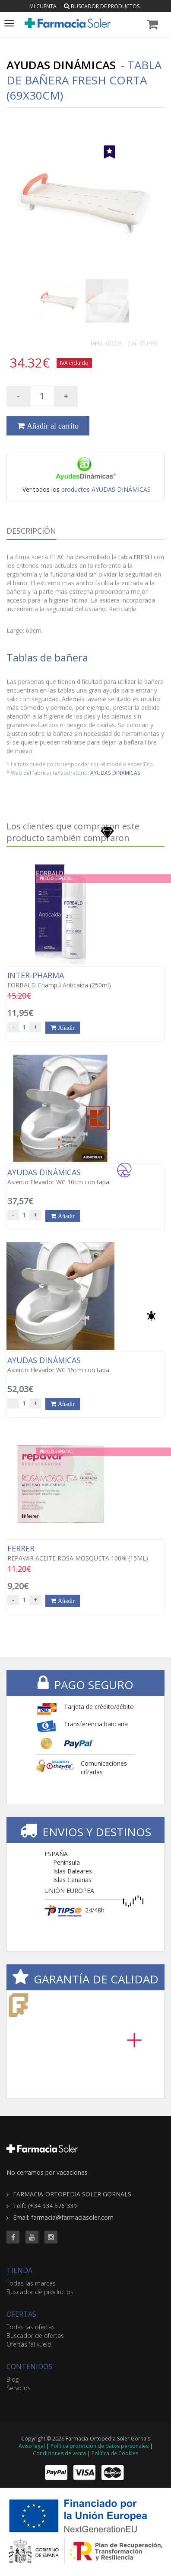 The width and height of the screenshot is (171, 2576). I want to click on open Sketch design app, so click(107, 832).